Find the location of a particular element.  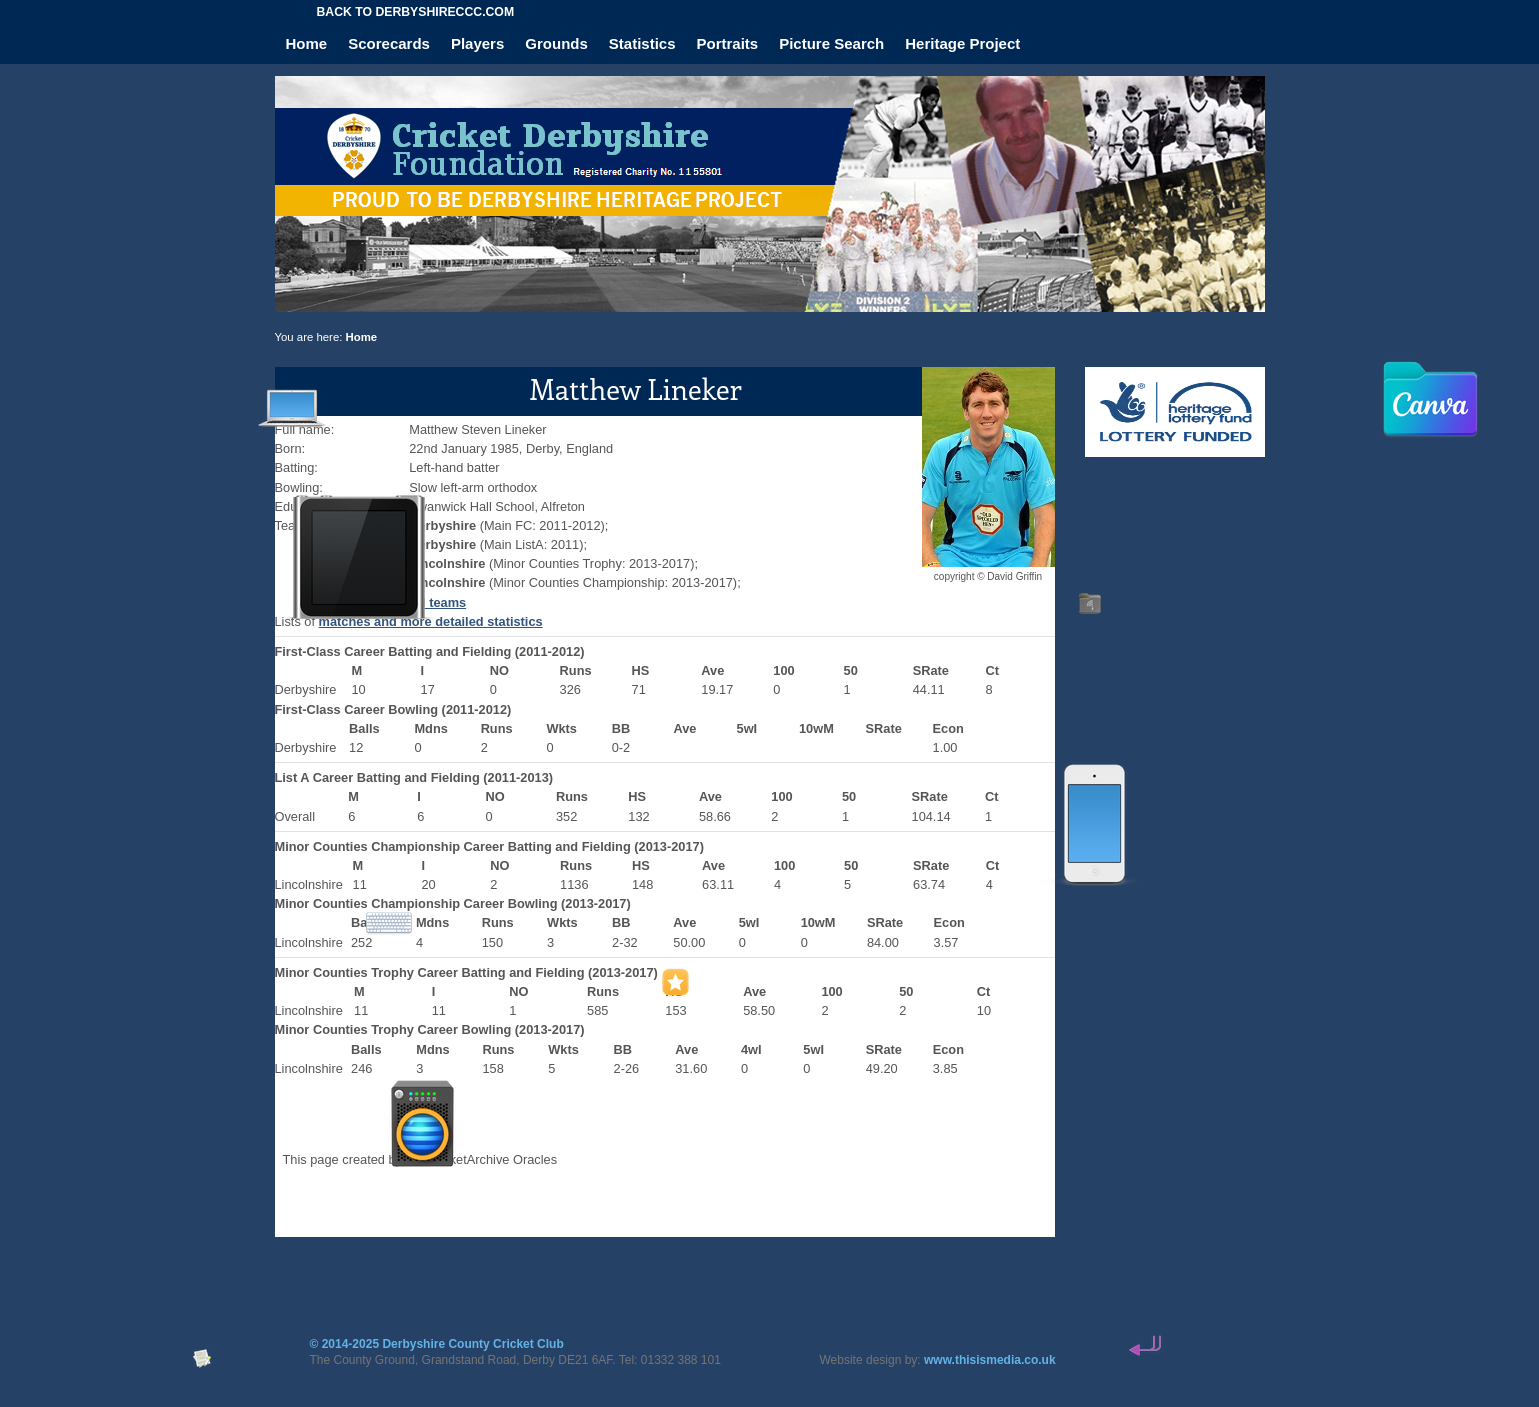

view featured applications is located at coordinates (675, 982).